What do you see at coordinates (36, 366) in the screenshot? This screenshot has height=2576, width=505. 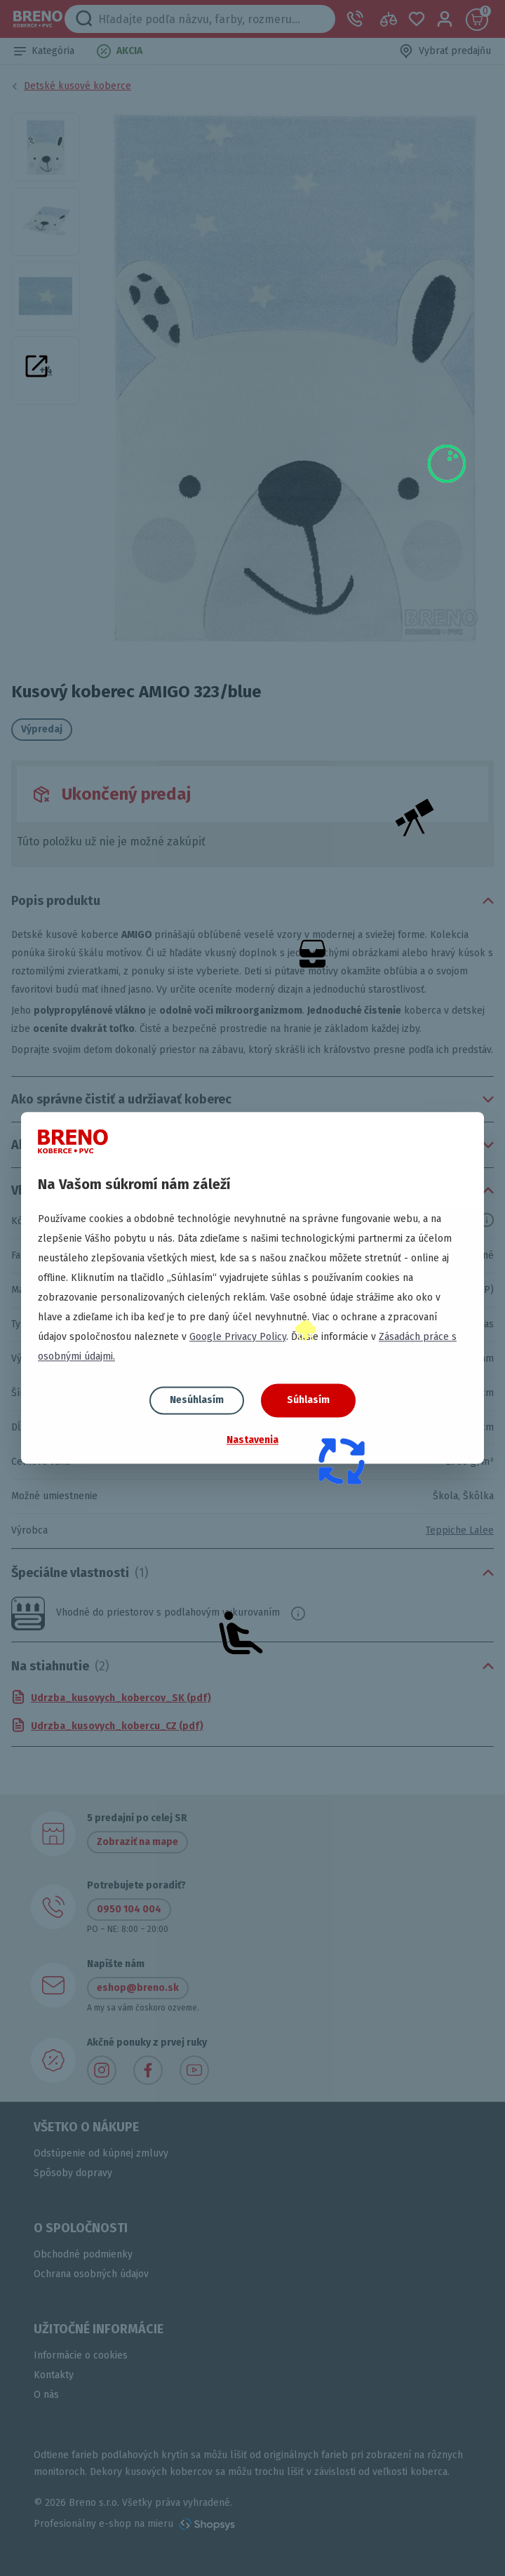 I see `open link in a new tab or window` at bounding box center [36, 366].